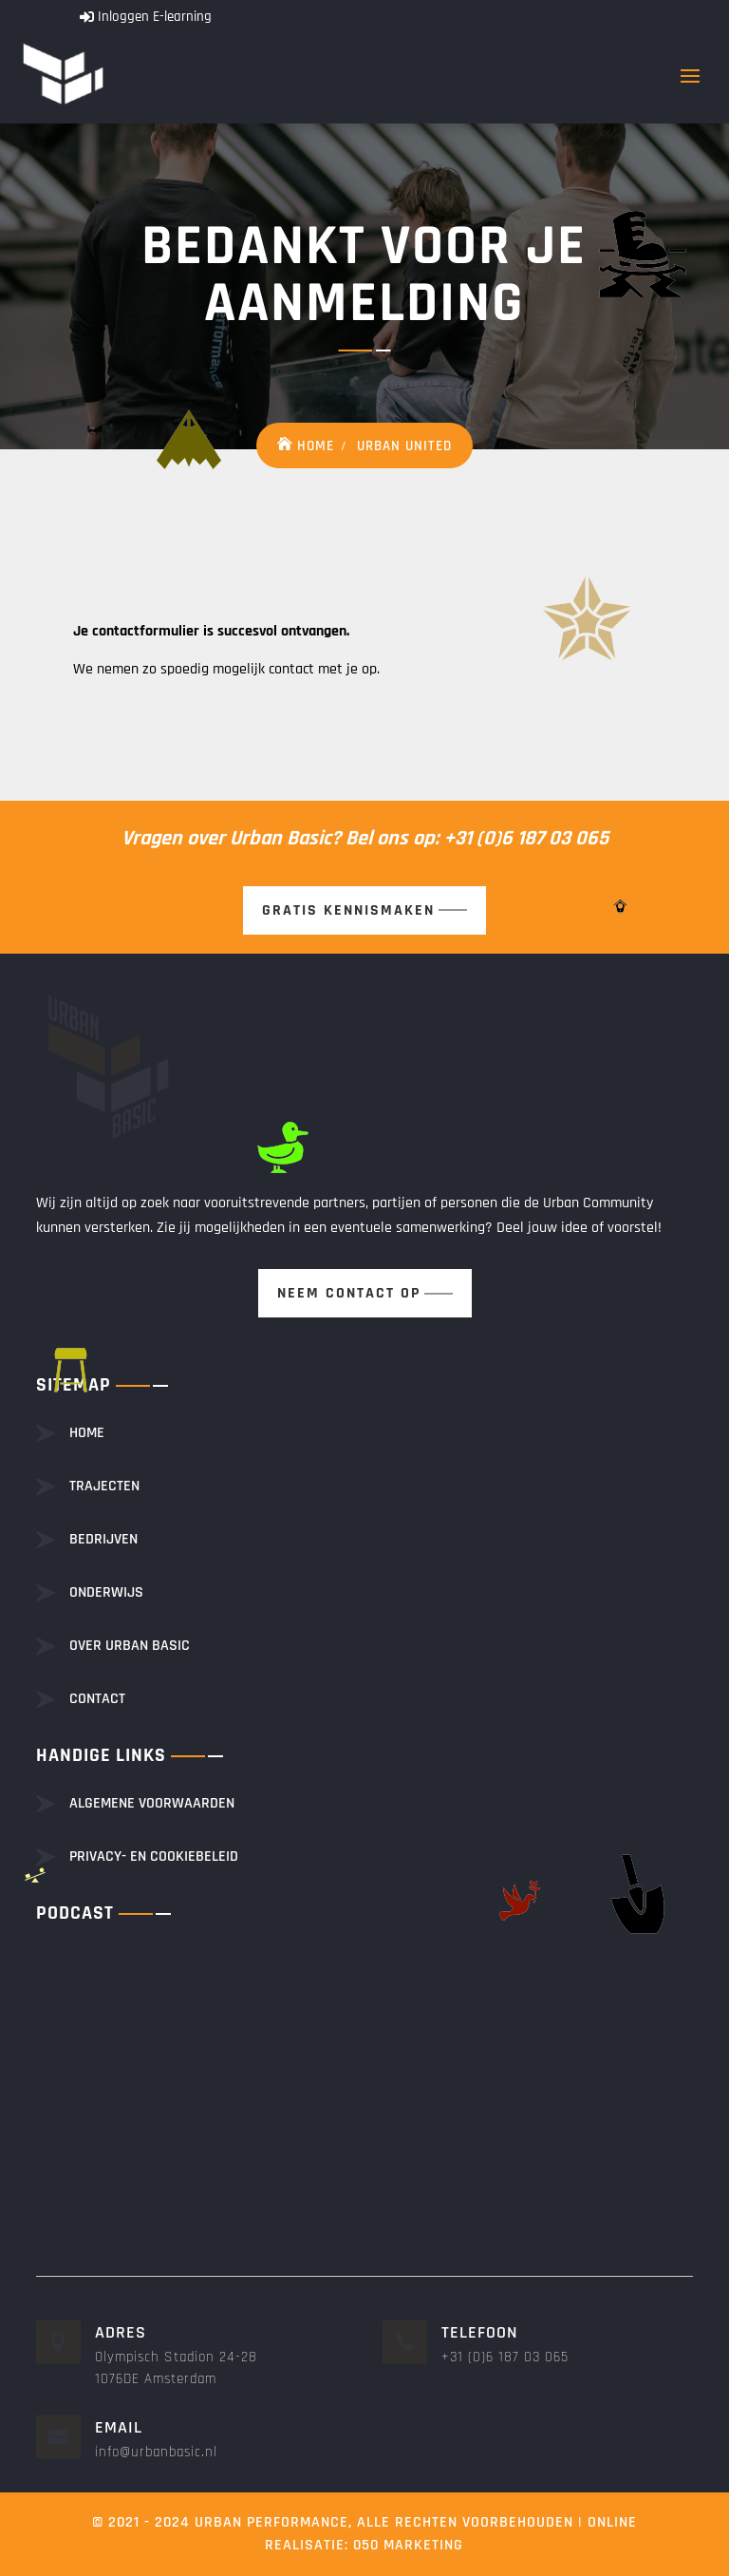 The image size is (729, 2576). Describe the element at coordinates (620, 906) in the screenshot. I see `access pet or wildlife features` at that location.